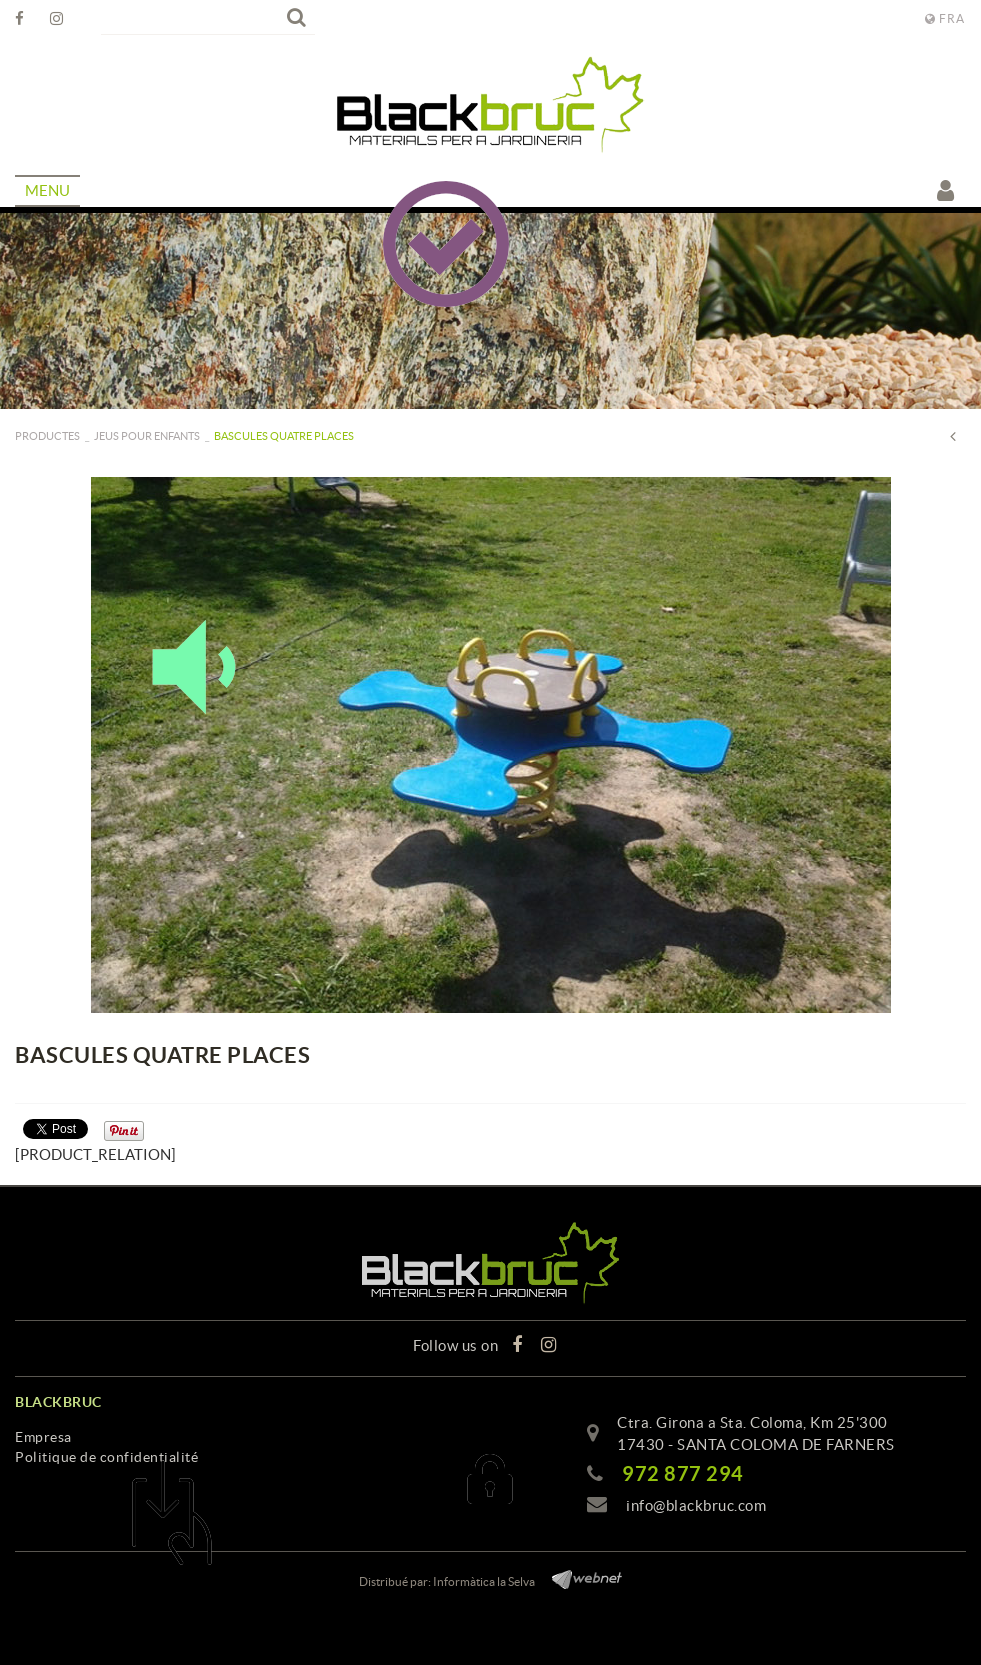  I want to click on indicates task or action completed successfully, so click(446, 244).